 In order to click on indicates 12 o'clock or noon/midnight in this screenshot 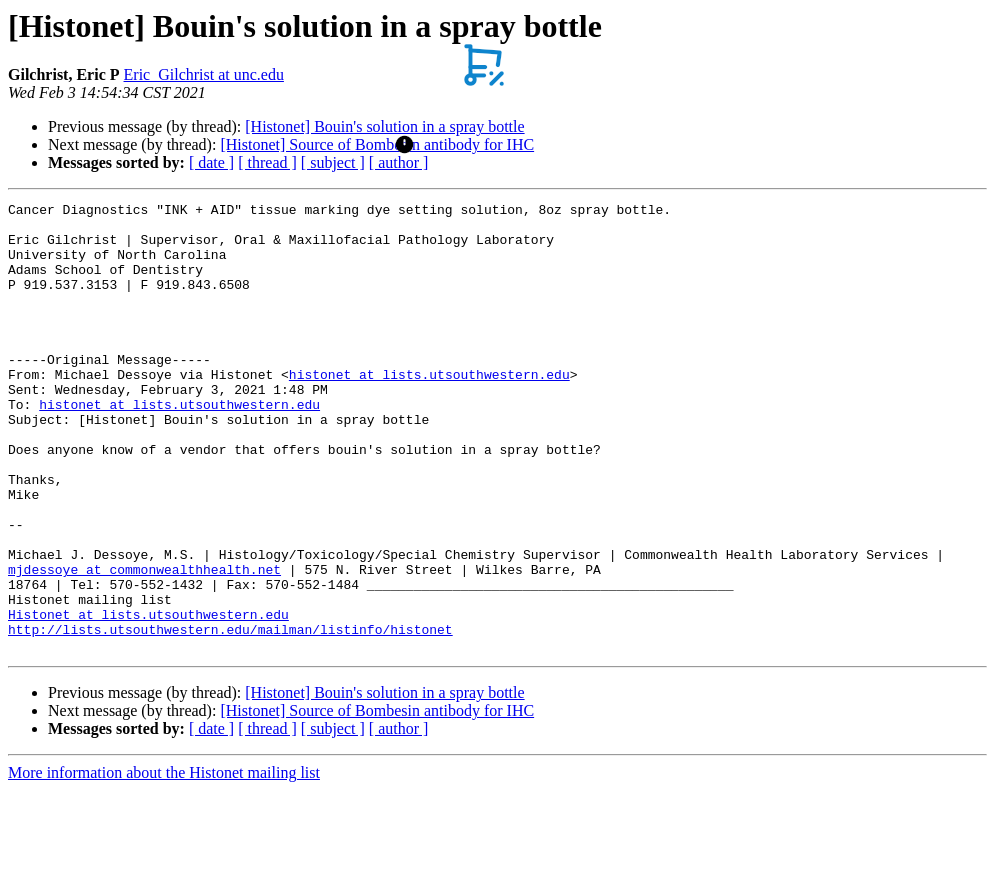, I will do `click(404, 144)`.